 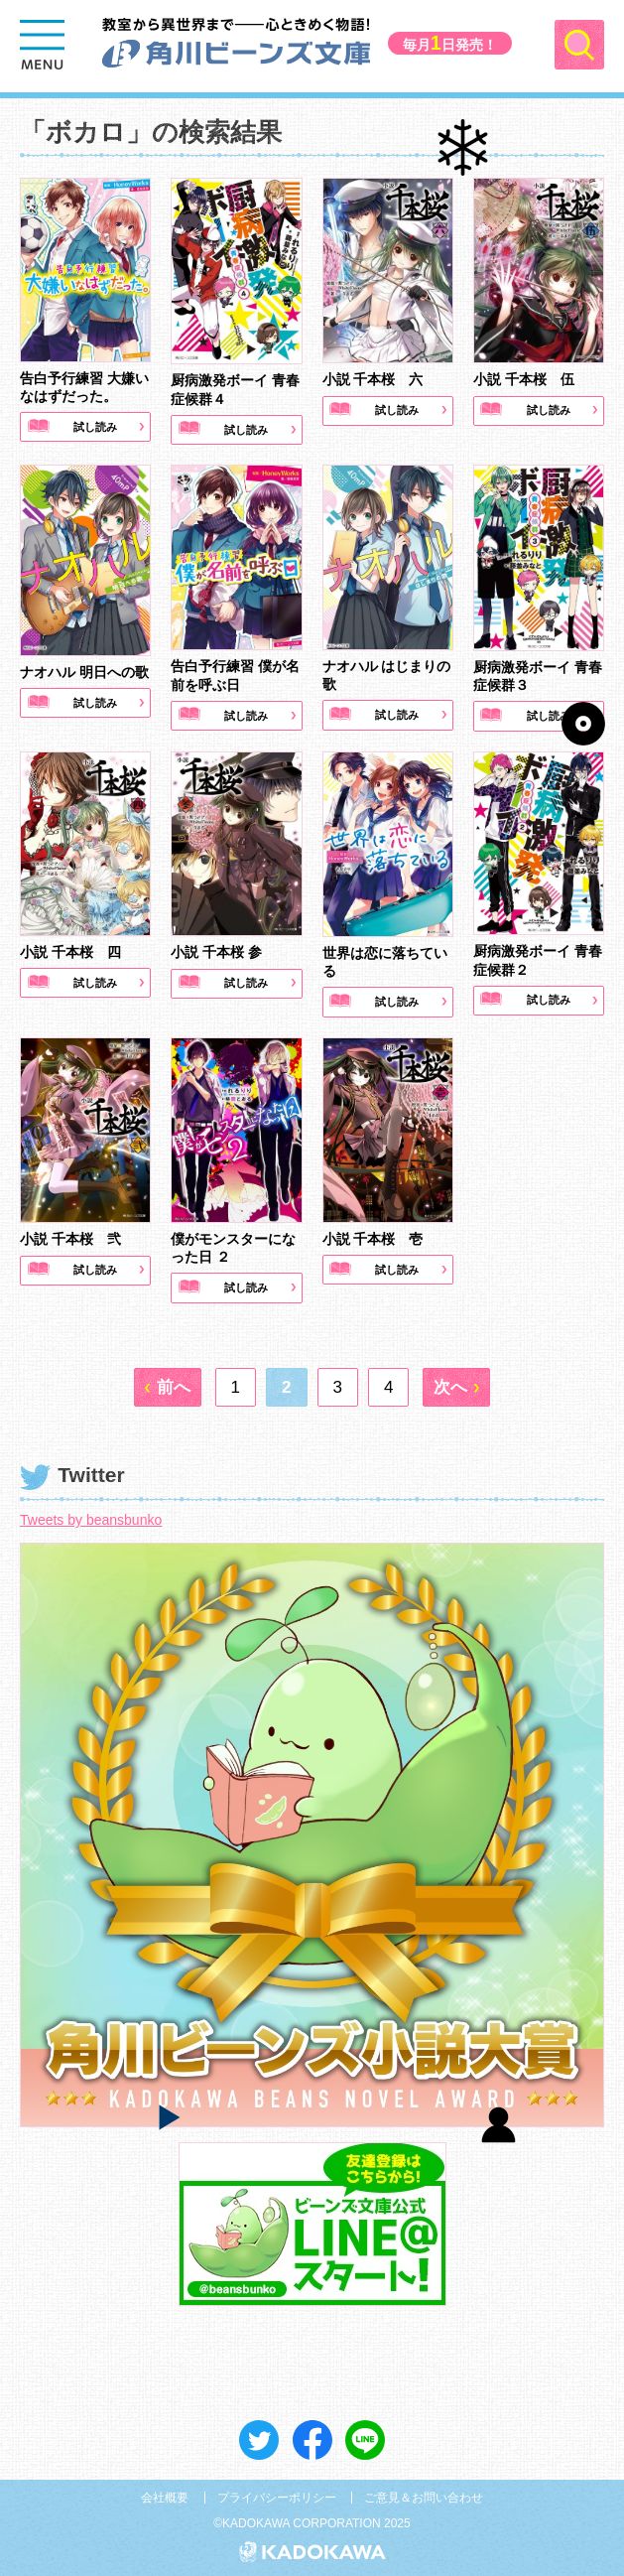 What do you see at coordinates (462, 147) in the screenshot?
I see `indicates cold or winter weather conditions` at bounding box center [462, 147].